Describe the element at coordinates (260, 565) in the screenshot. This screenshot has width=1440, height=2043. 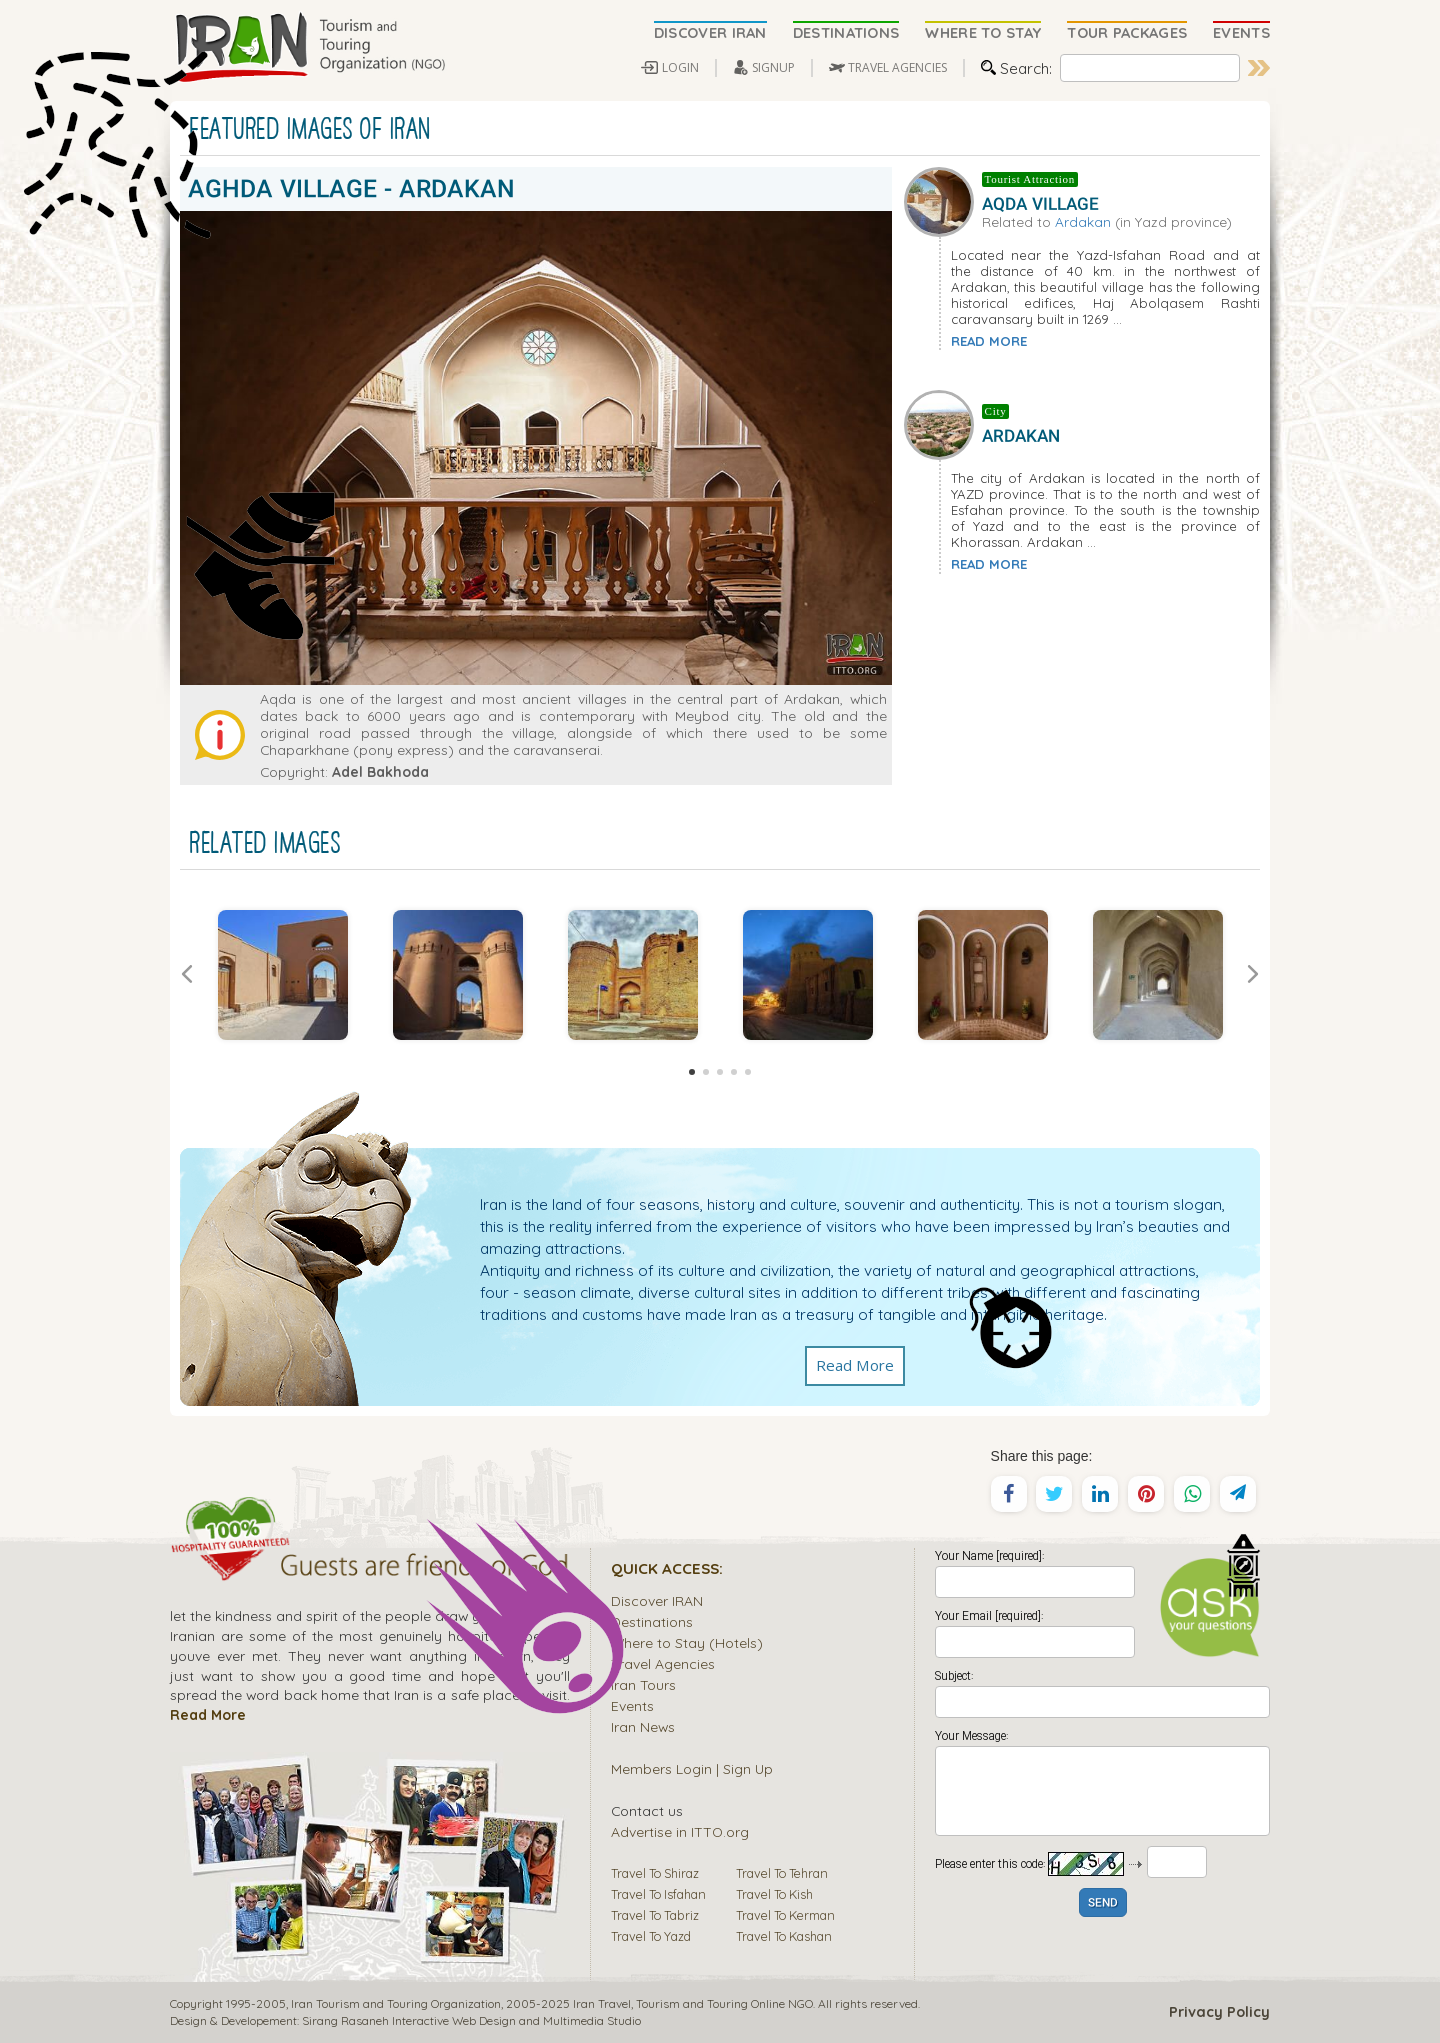
I see `indicates a trap or hazard in gameplay` at that location.